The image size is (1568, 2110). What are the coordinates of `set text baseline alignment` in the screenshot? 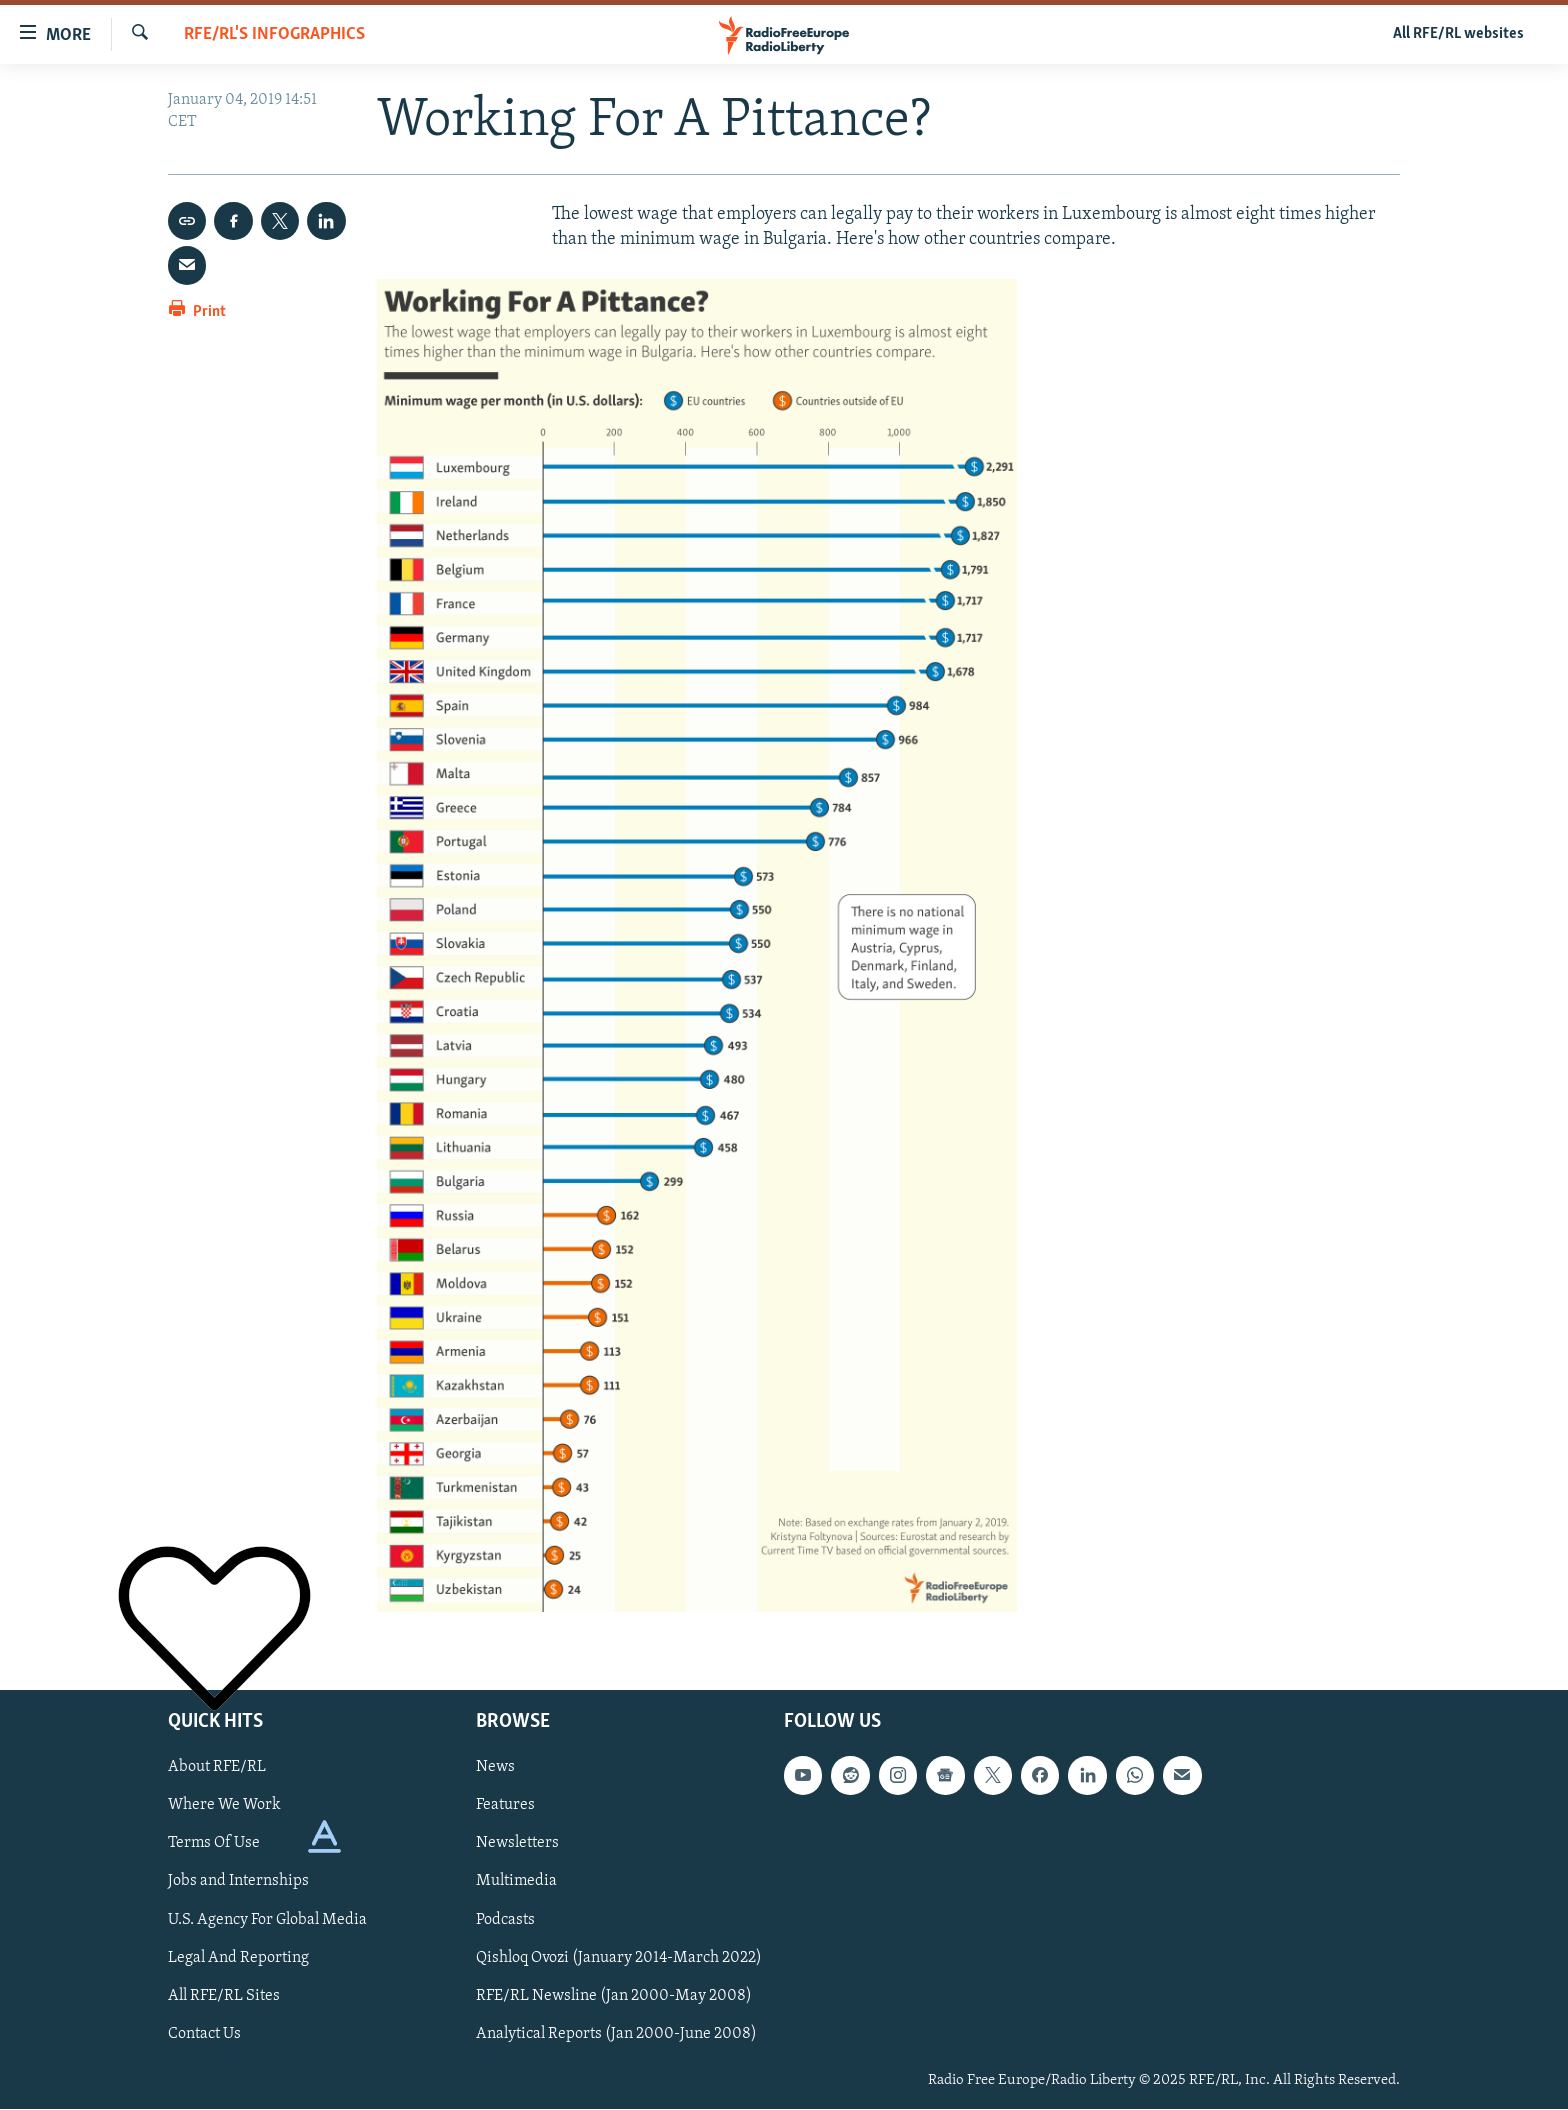 It's located at (324, 1836).